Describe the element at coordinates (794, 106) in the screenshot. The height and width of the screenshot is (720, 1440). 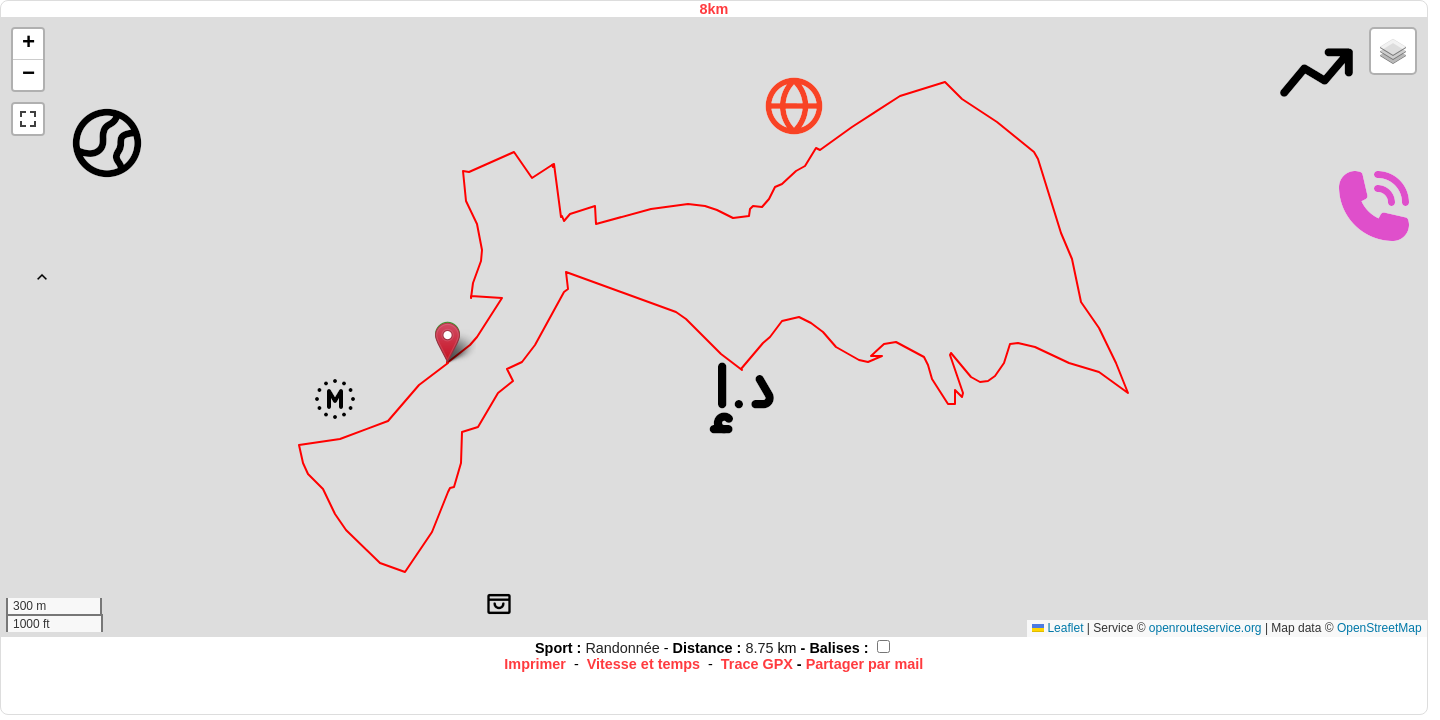
I see `switch to global or international settings` at that location.